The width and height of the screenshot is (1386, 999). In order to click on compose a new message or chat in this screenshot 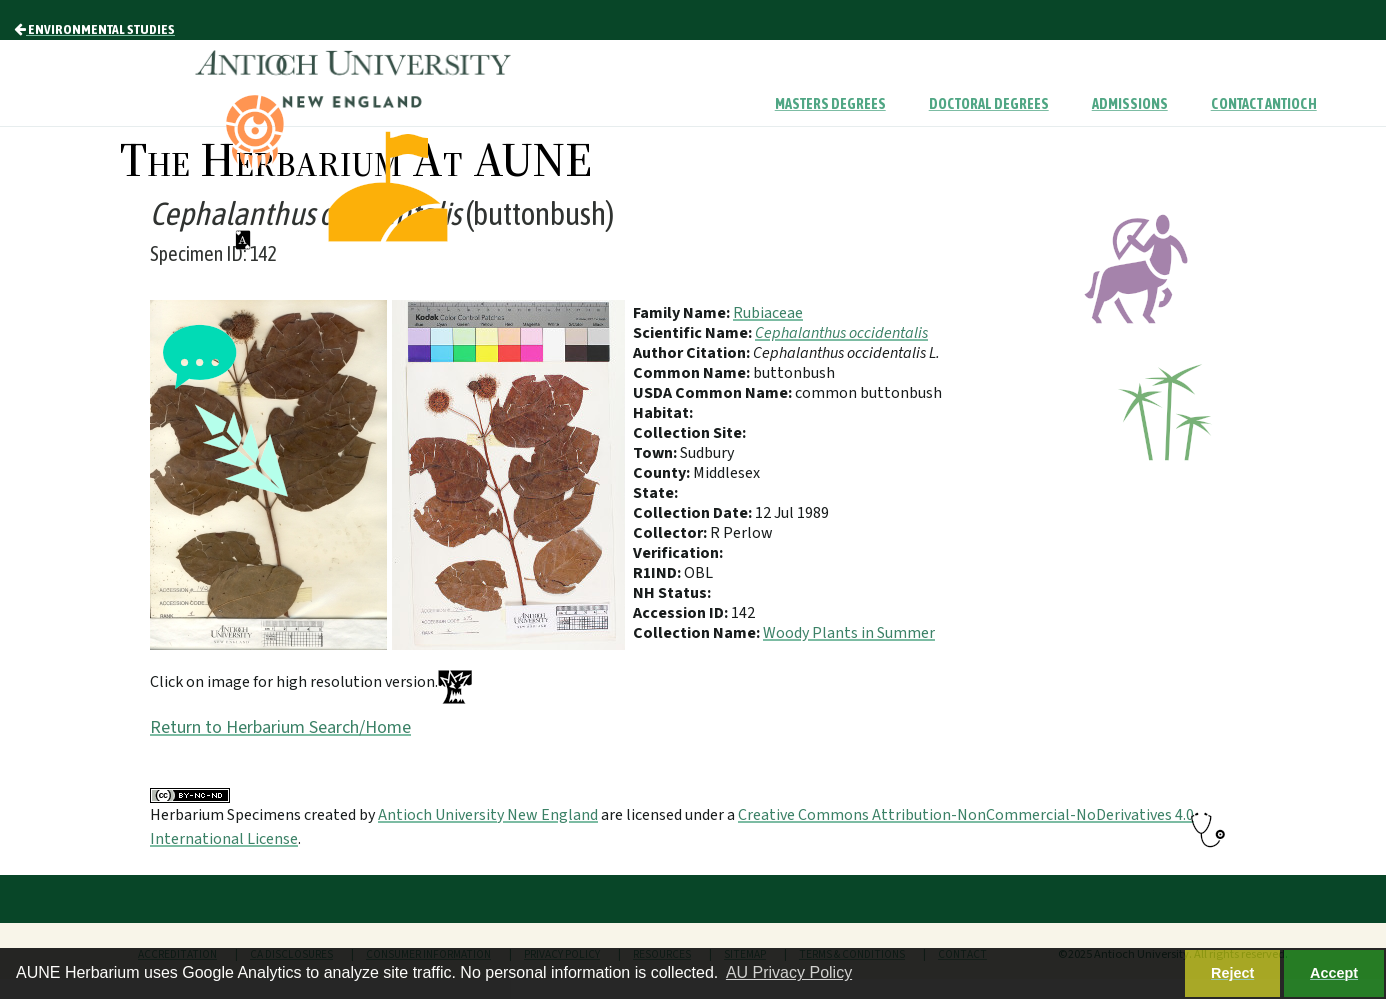, I will do `click(200, 356)`.